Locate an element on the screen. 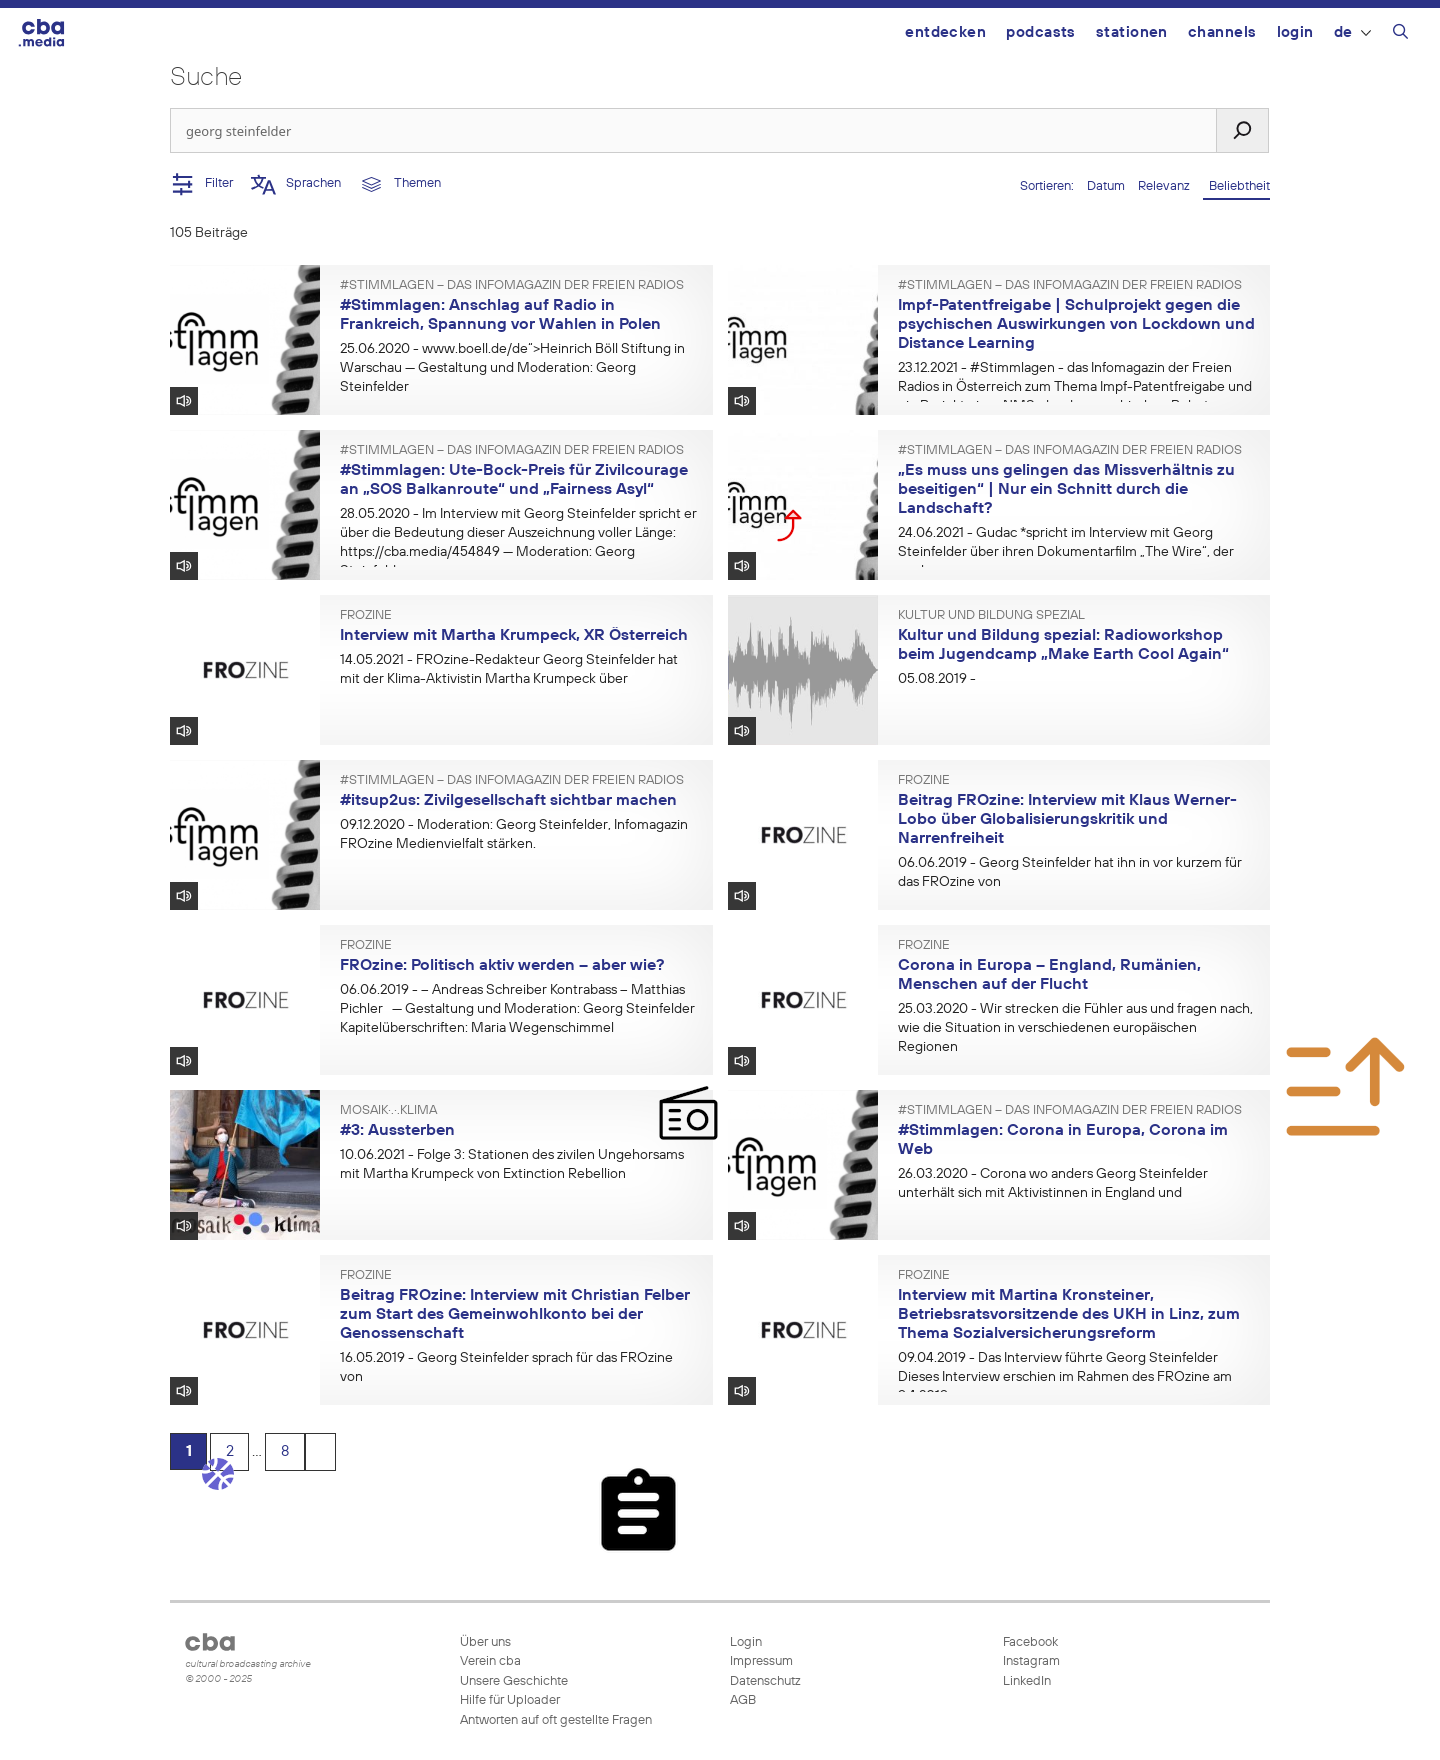 The image size is (1440, 1760). navigate back and up in a menu hierarchy is located at coordinates (789, 525).